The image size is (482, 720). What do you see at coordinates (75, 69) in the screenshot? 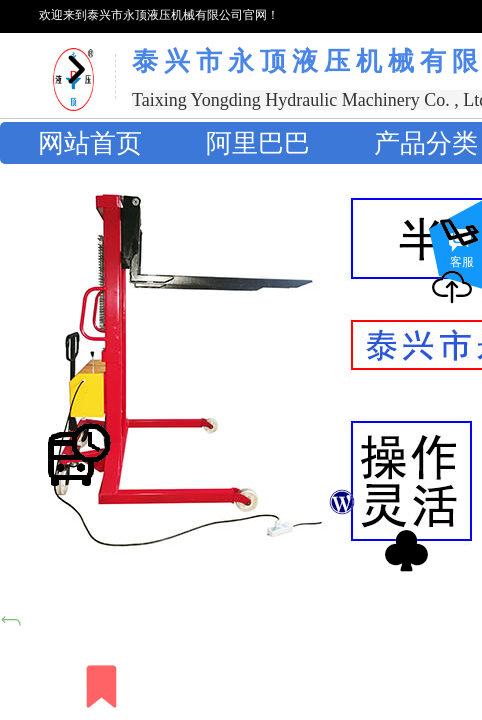
I see `navigate to the next item or screen` at bounding box center [75, 69].